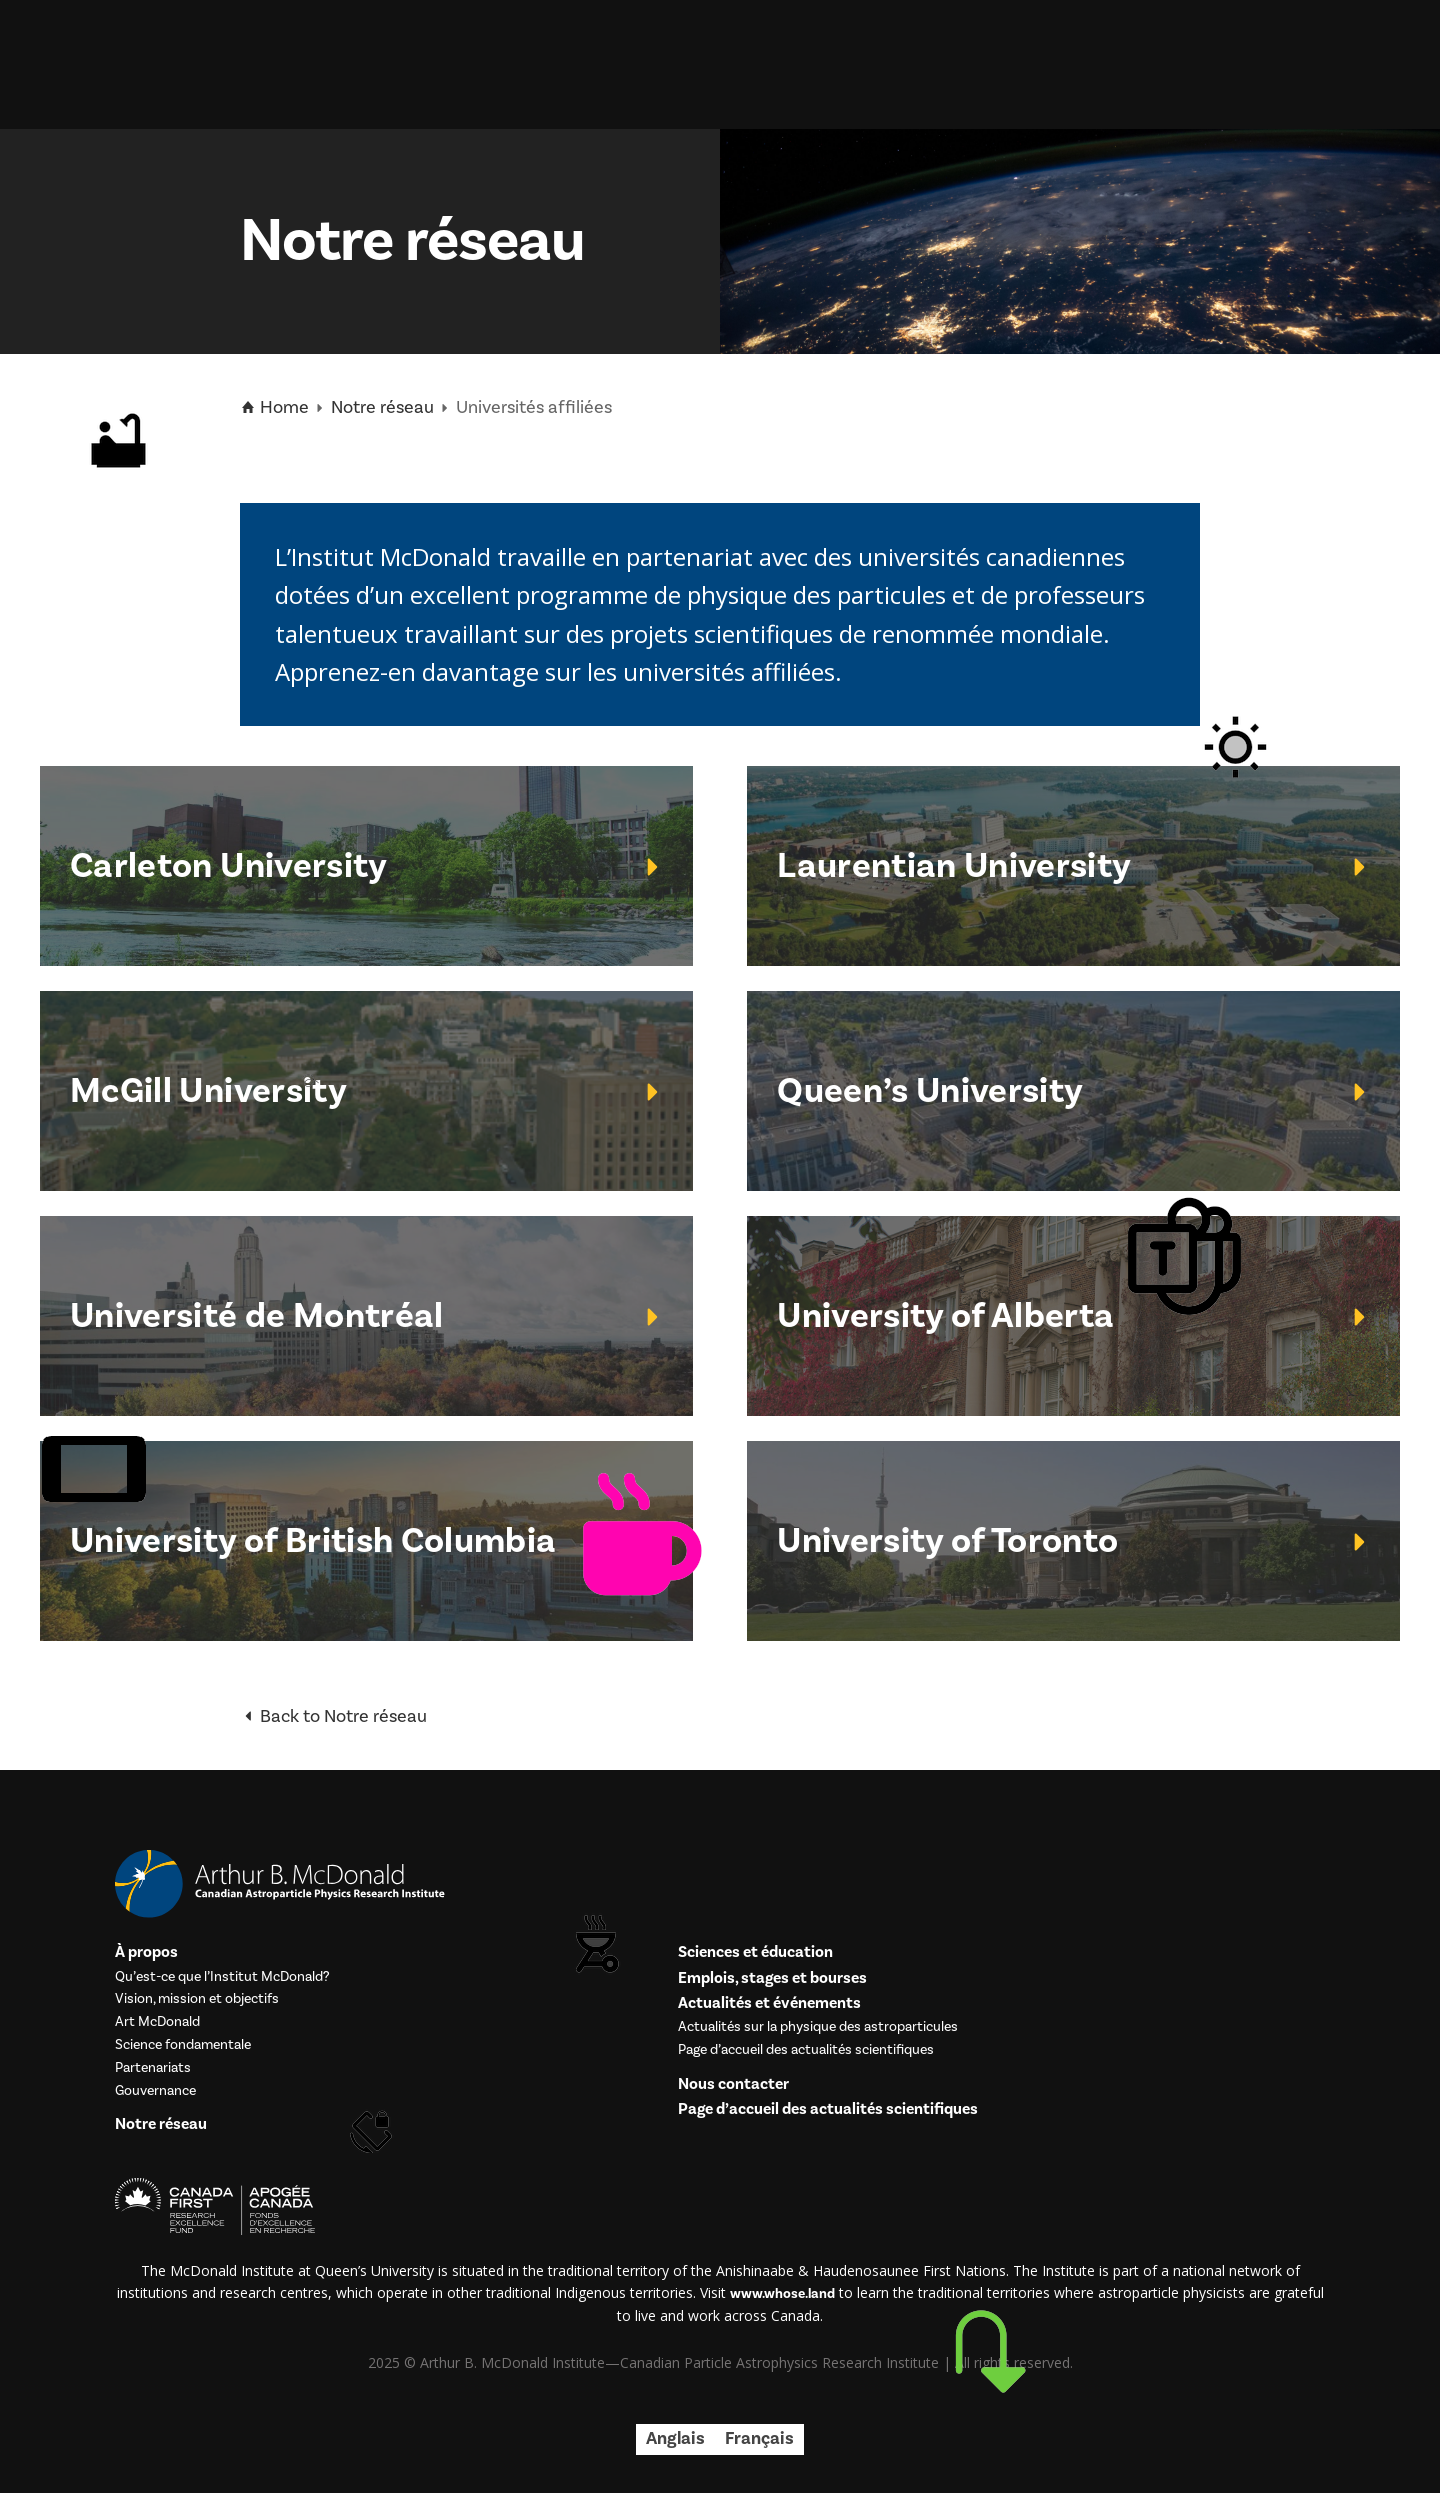 The height and width of the screenshot is (2493, 1440). I want to click on lock screen rotation to current orientation, so click(372, 2131).